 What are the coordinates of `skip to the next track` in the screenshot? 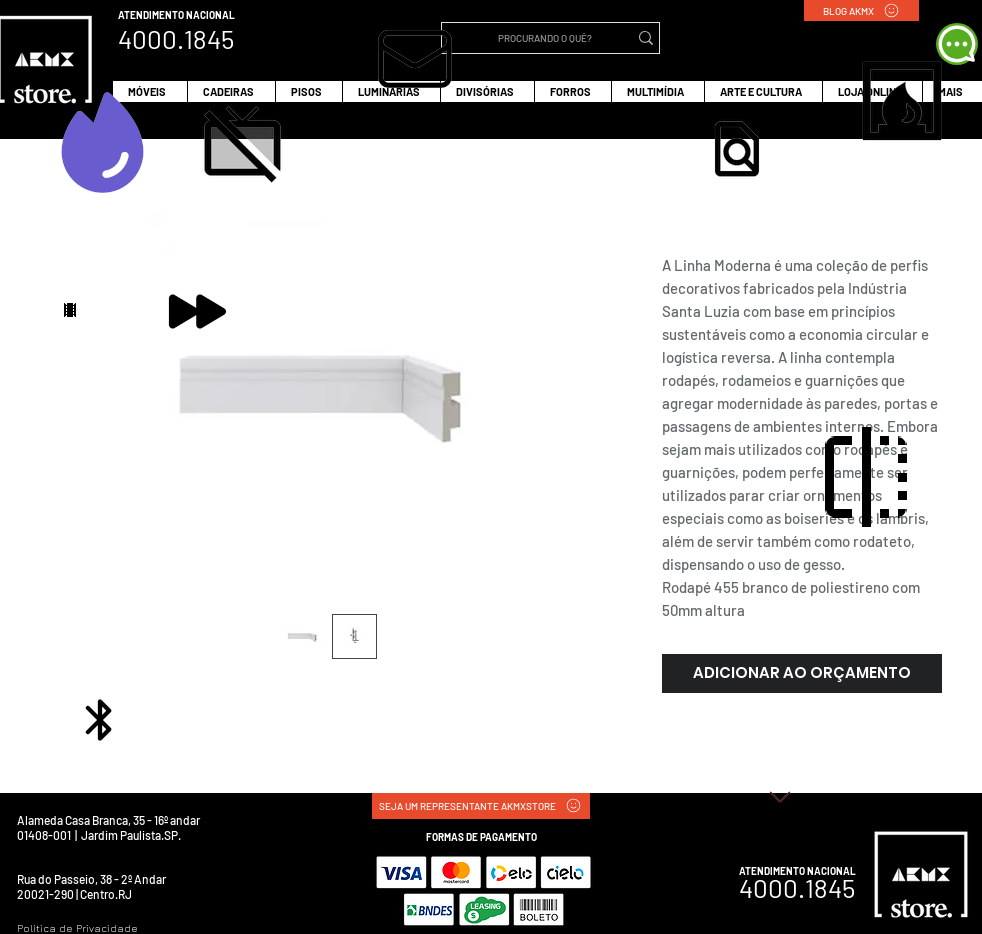 It's located at (197, 311).